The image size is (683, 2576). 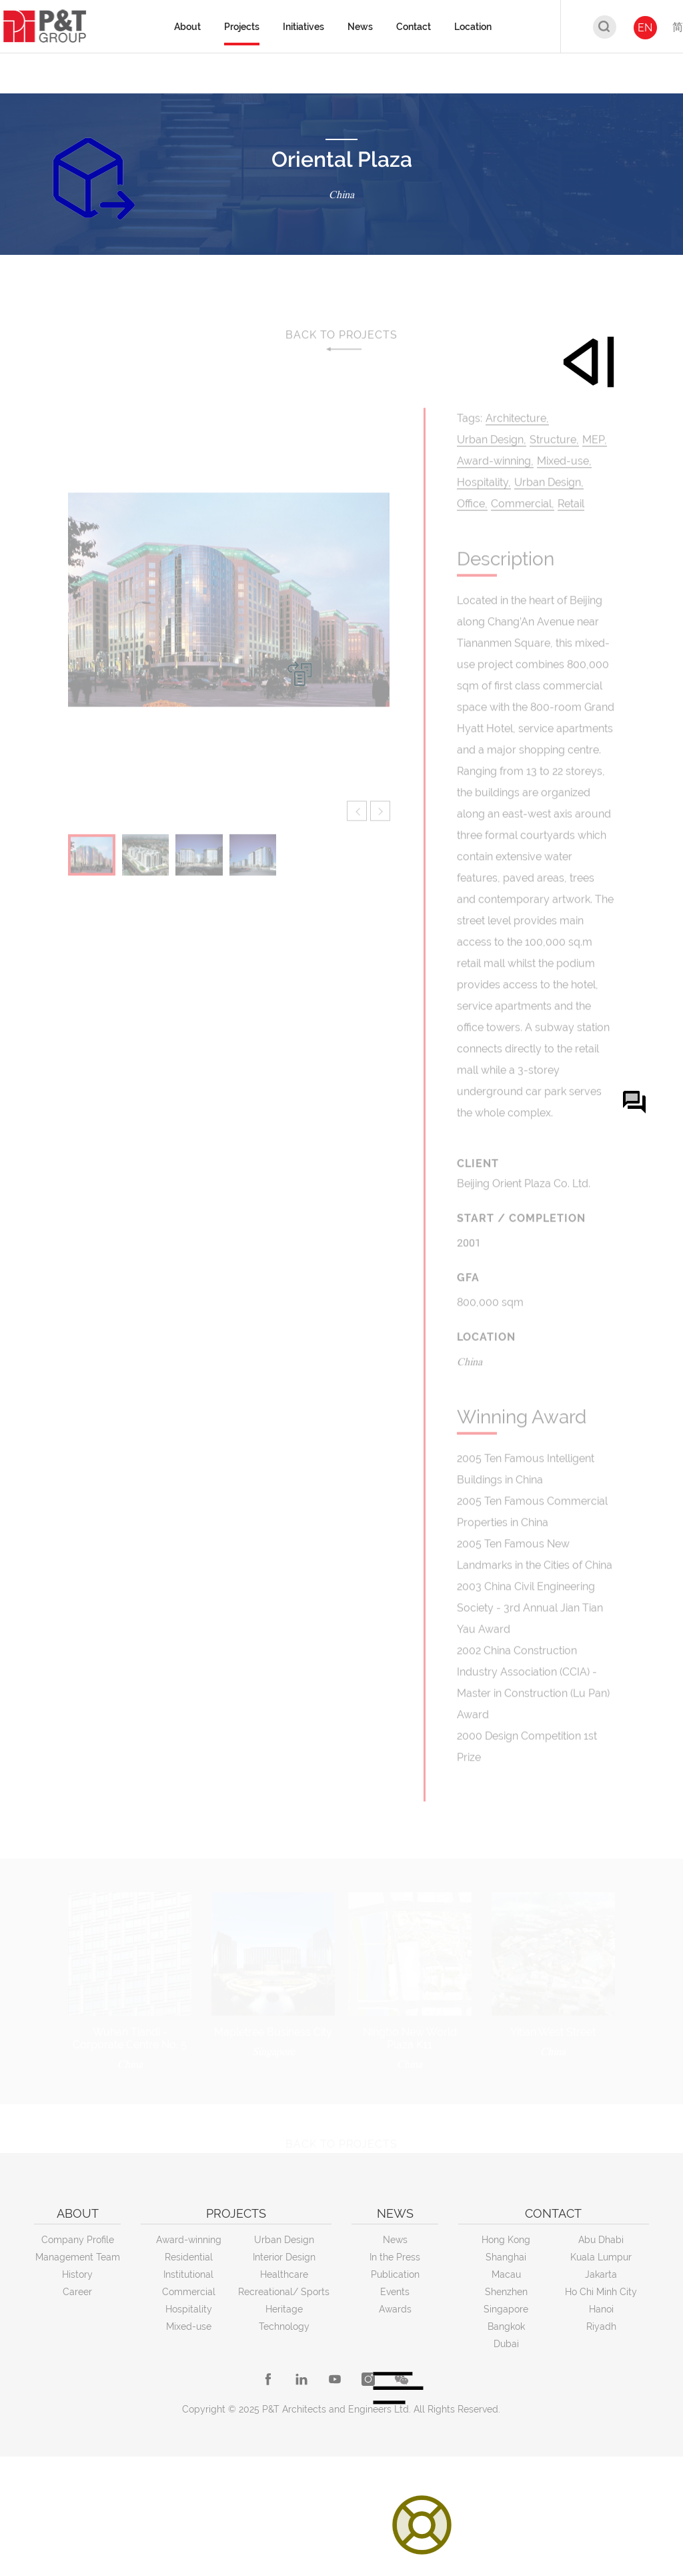 I want to click on open forum or group discussion, so click(x=634, y=1102).